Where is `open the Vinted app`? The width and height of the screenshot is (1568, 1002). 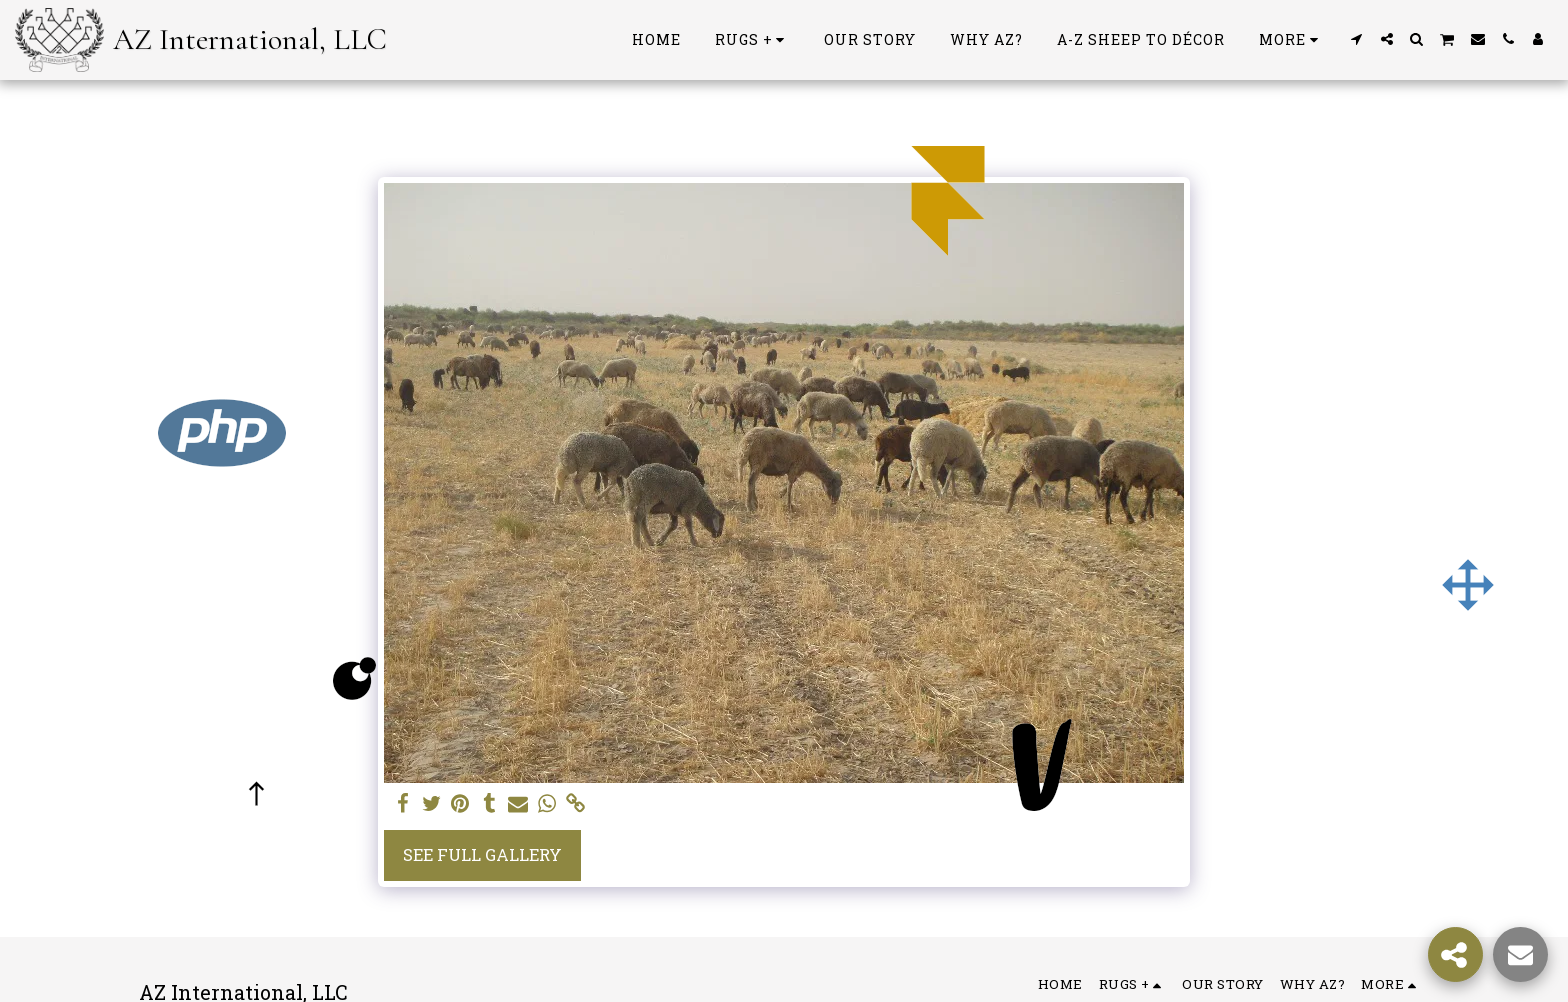
open the Vinted app is located at coordinates (1042, 765).